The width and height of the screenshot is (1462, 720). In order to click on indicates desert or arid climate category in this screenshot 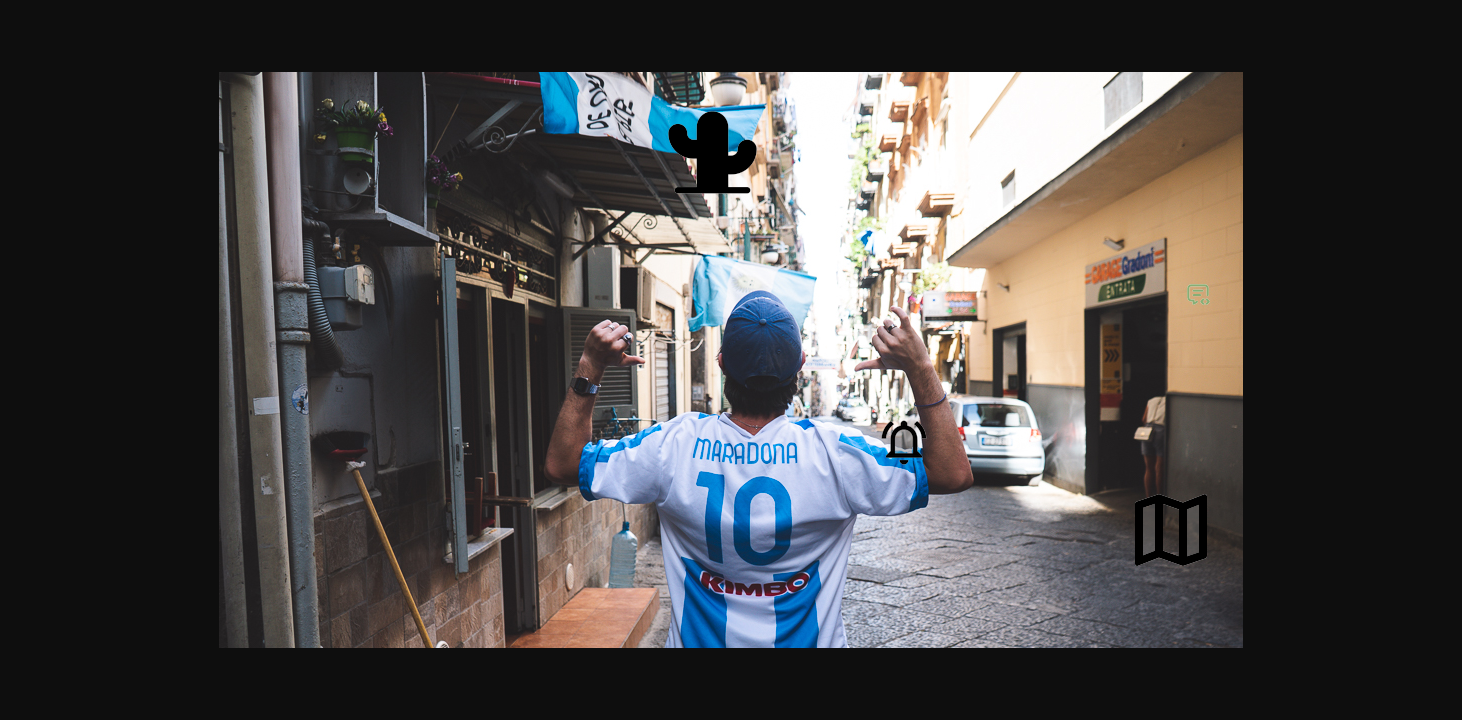, I will do `click(712, 155)`.